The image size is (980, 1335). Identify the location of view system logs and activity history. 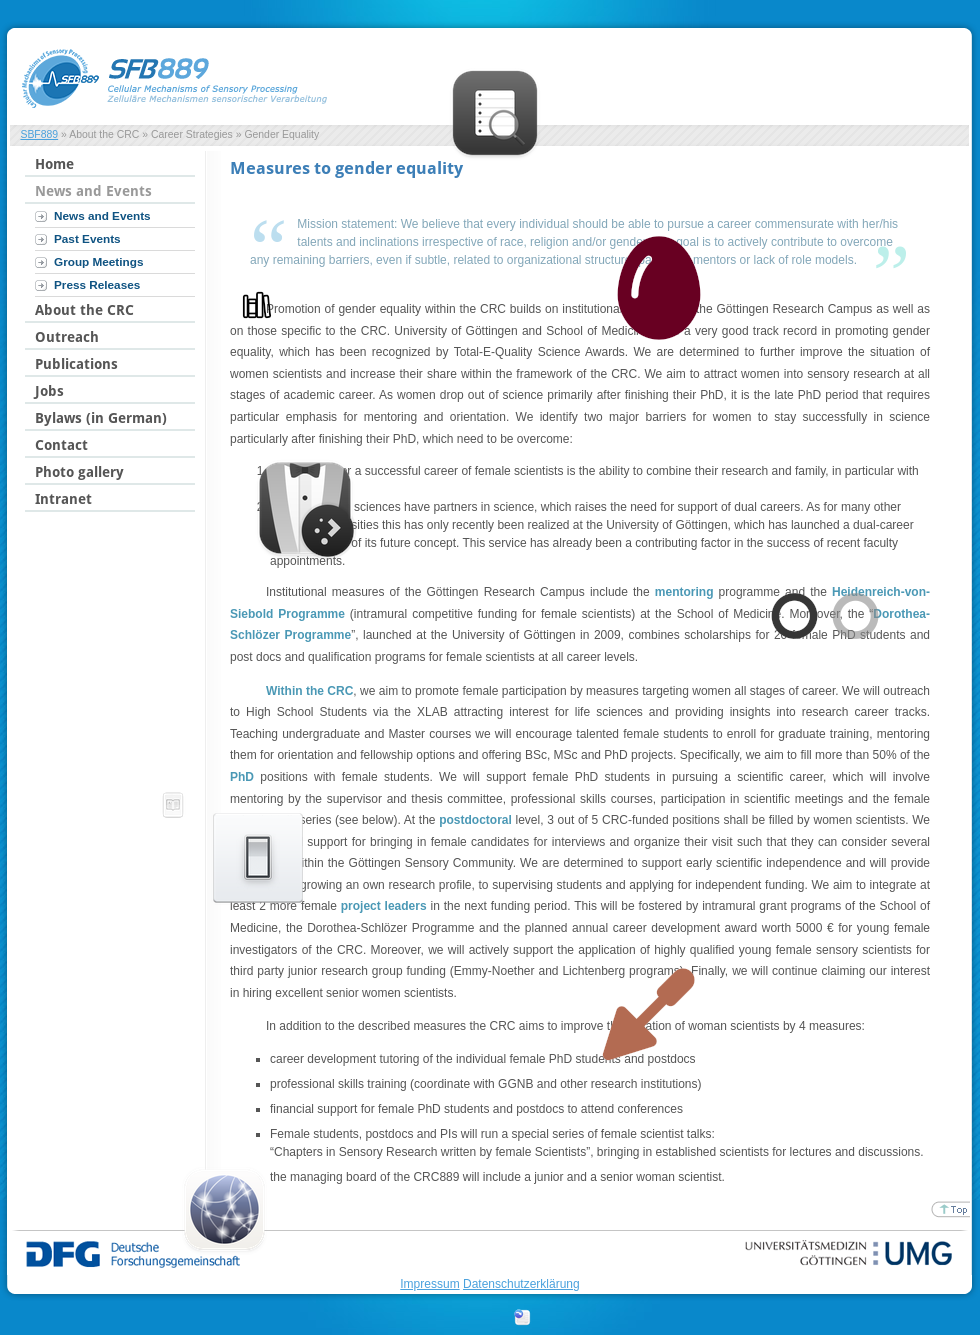
(495, 113).